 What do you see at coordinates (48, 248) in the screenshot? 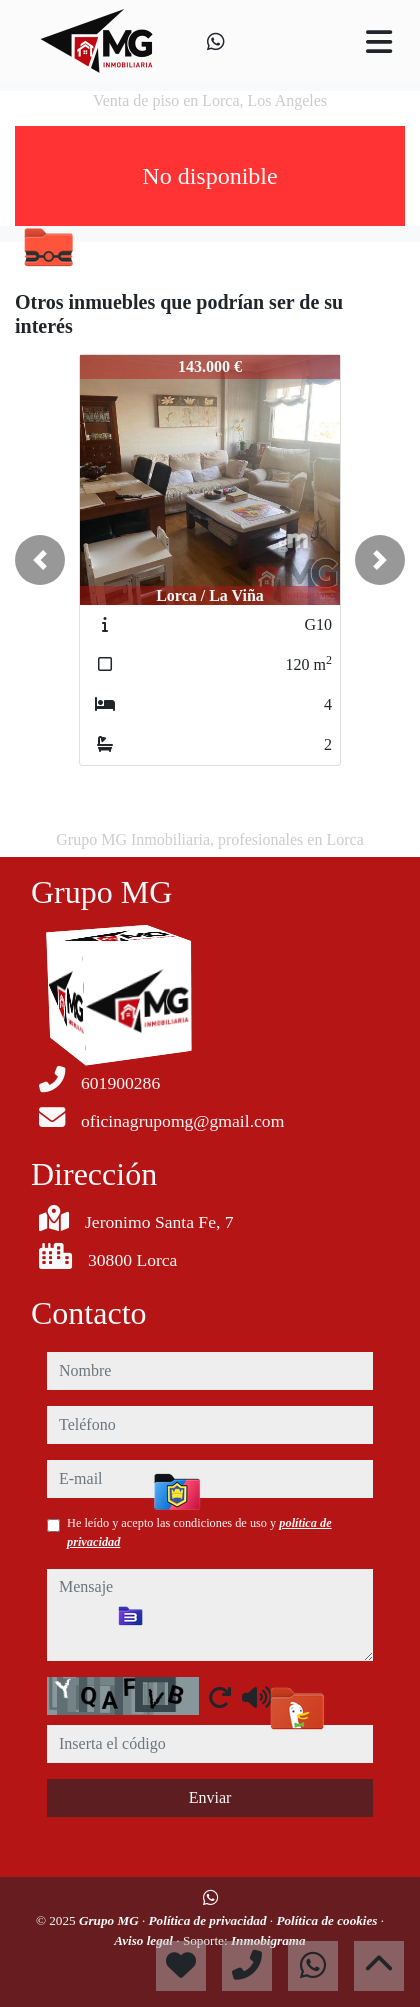
I see `open folder containing cherish ball pokémon or event pokémon` at bounding box center [48, 248].